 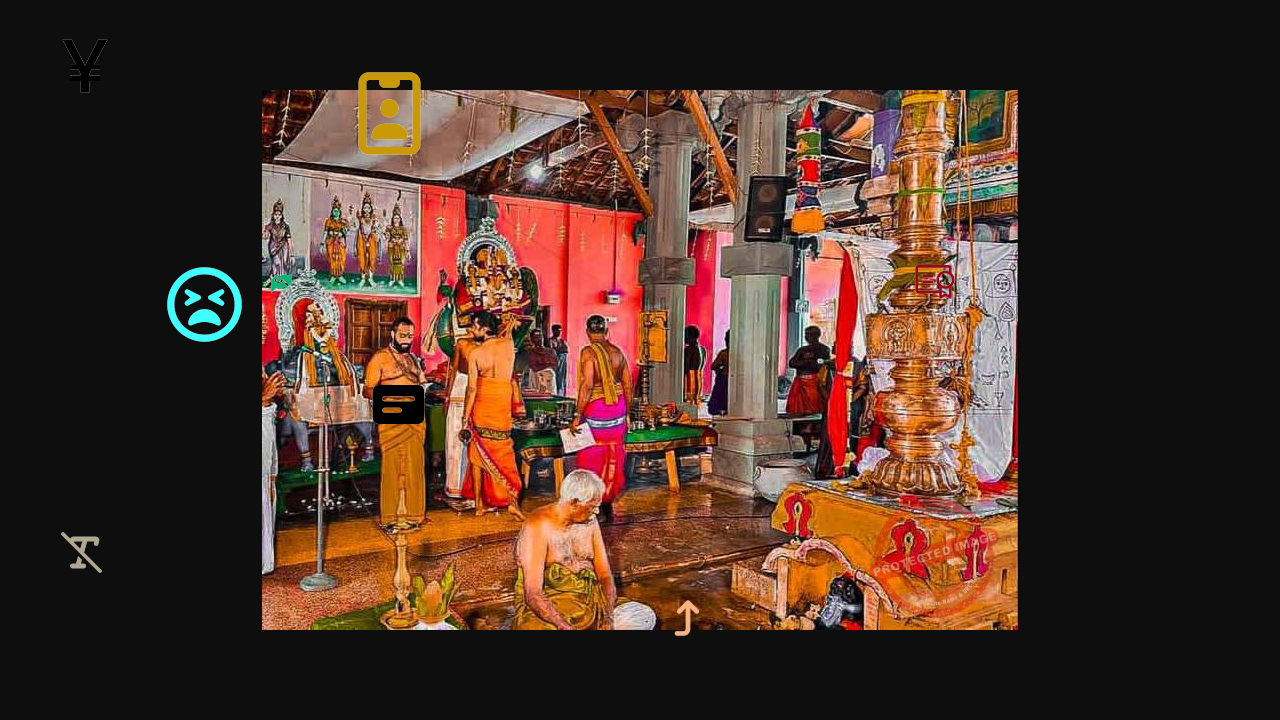 What do you see at coordinates (281, 282) in the screenshot?
I see `access help or assistance services` at bounding box center [281, 282].